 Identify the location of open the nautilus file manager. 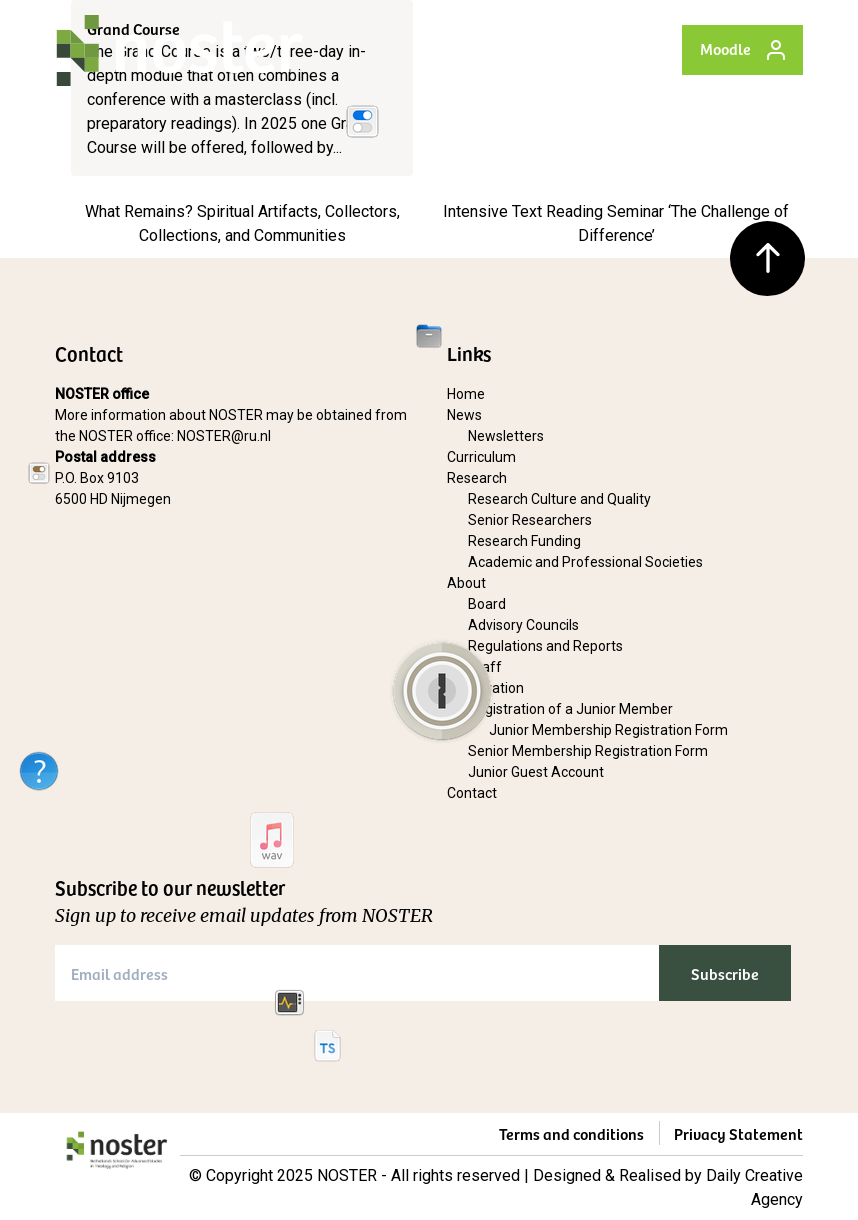
(429, 336).